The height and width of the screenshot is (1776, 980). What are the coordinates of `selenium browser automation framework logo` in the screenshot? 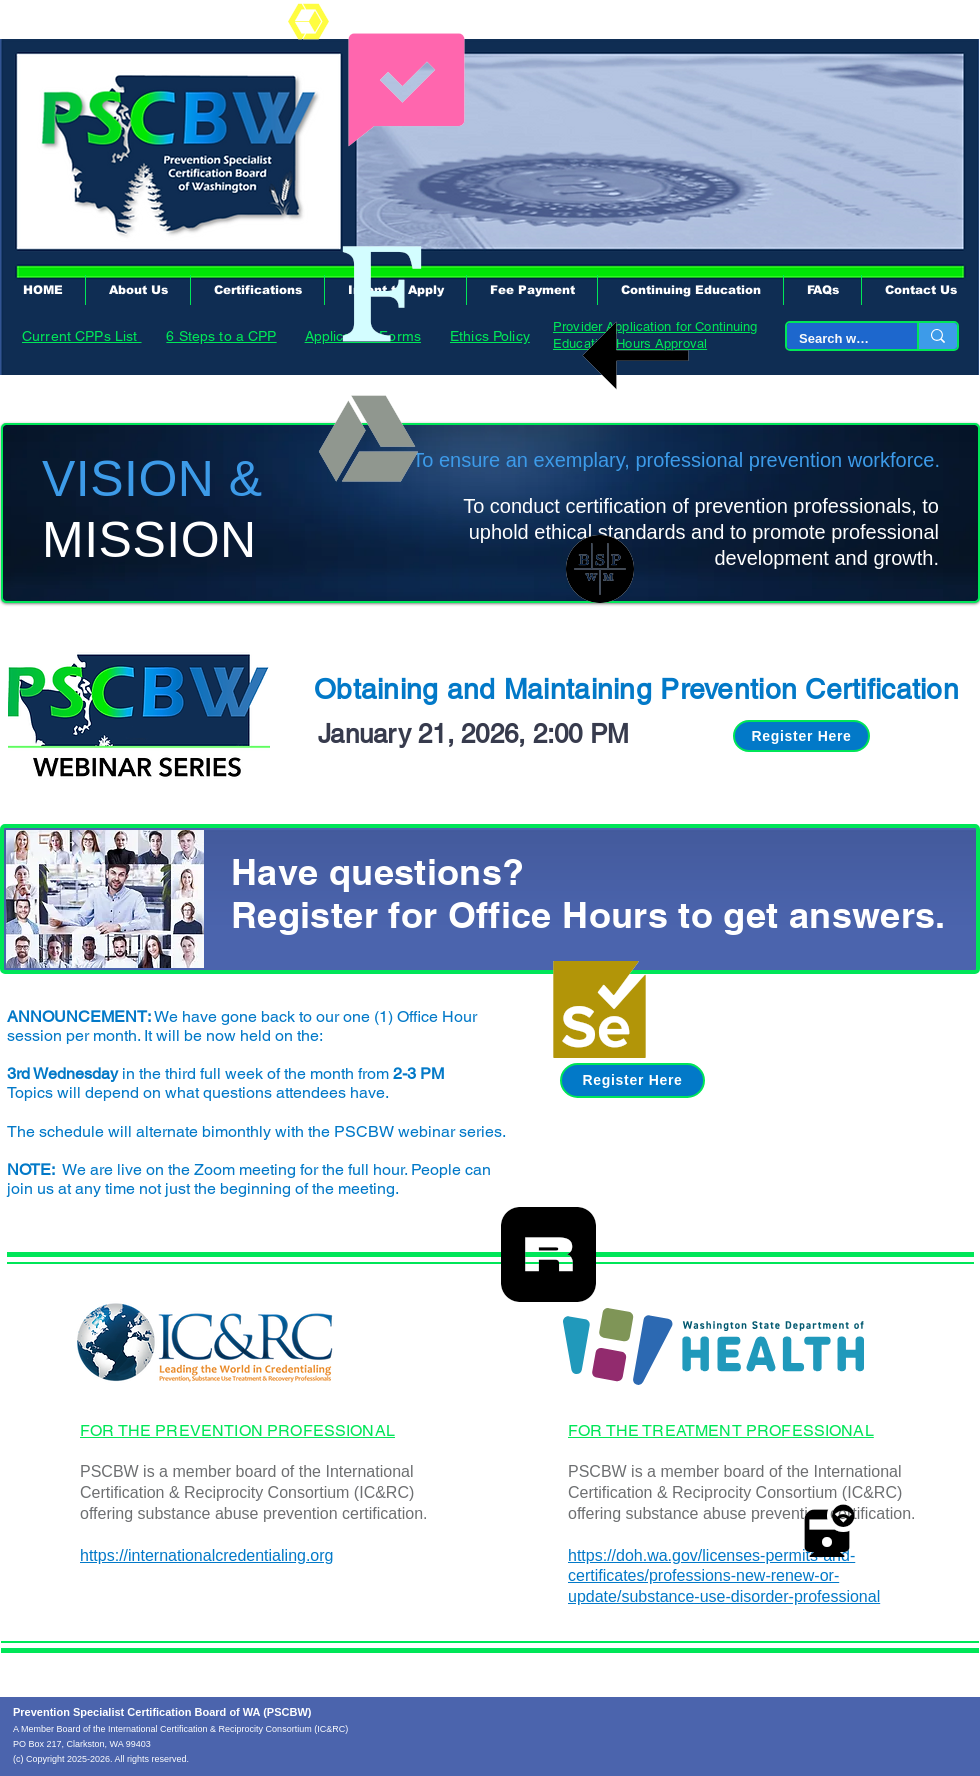 It's located at (599, 1009).